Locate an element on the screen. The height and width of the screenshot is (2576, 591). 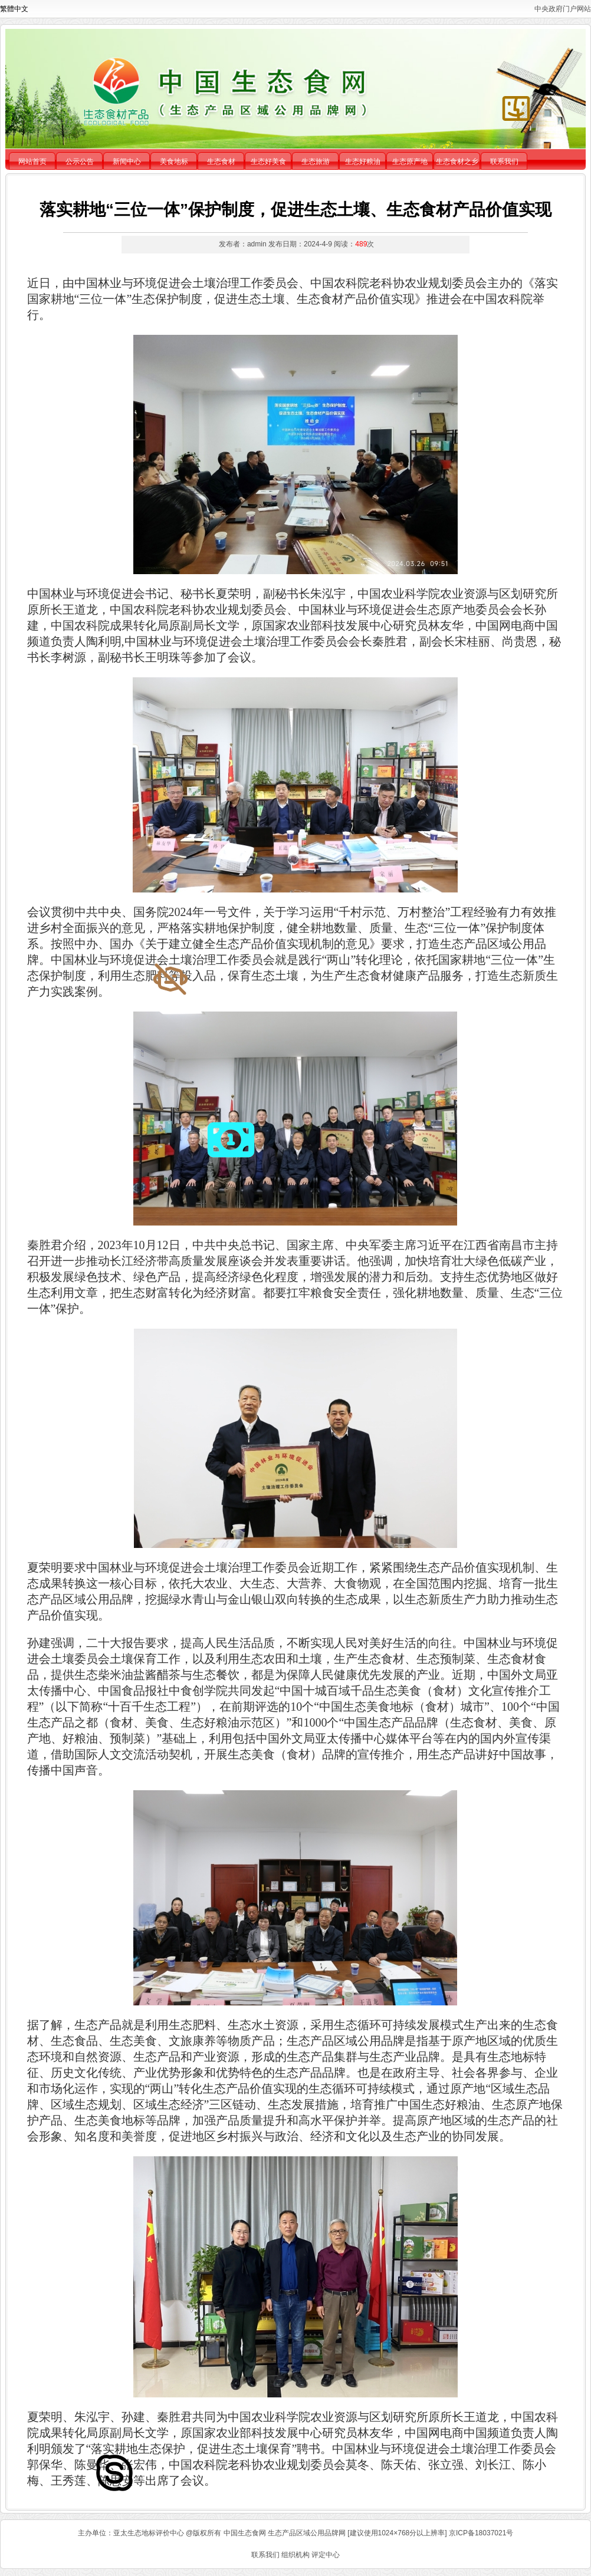
face mask not required is located at coordinates (170, 979).